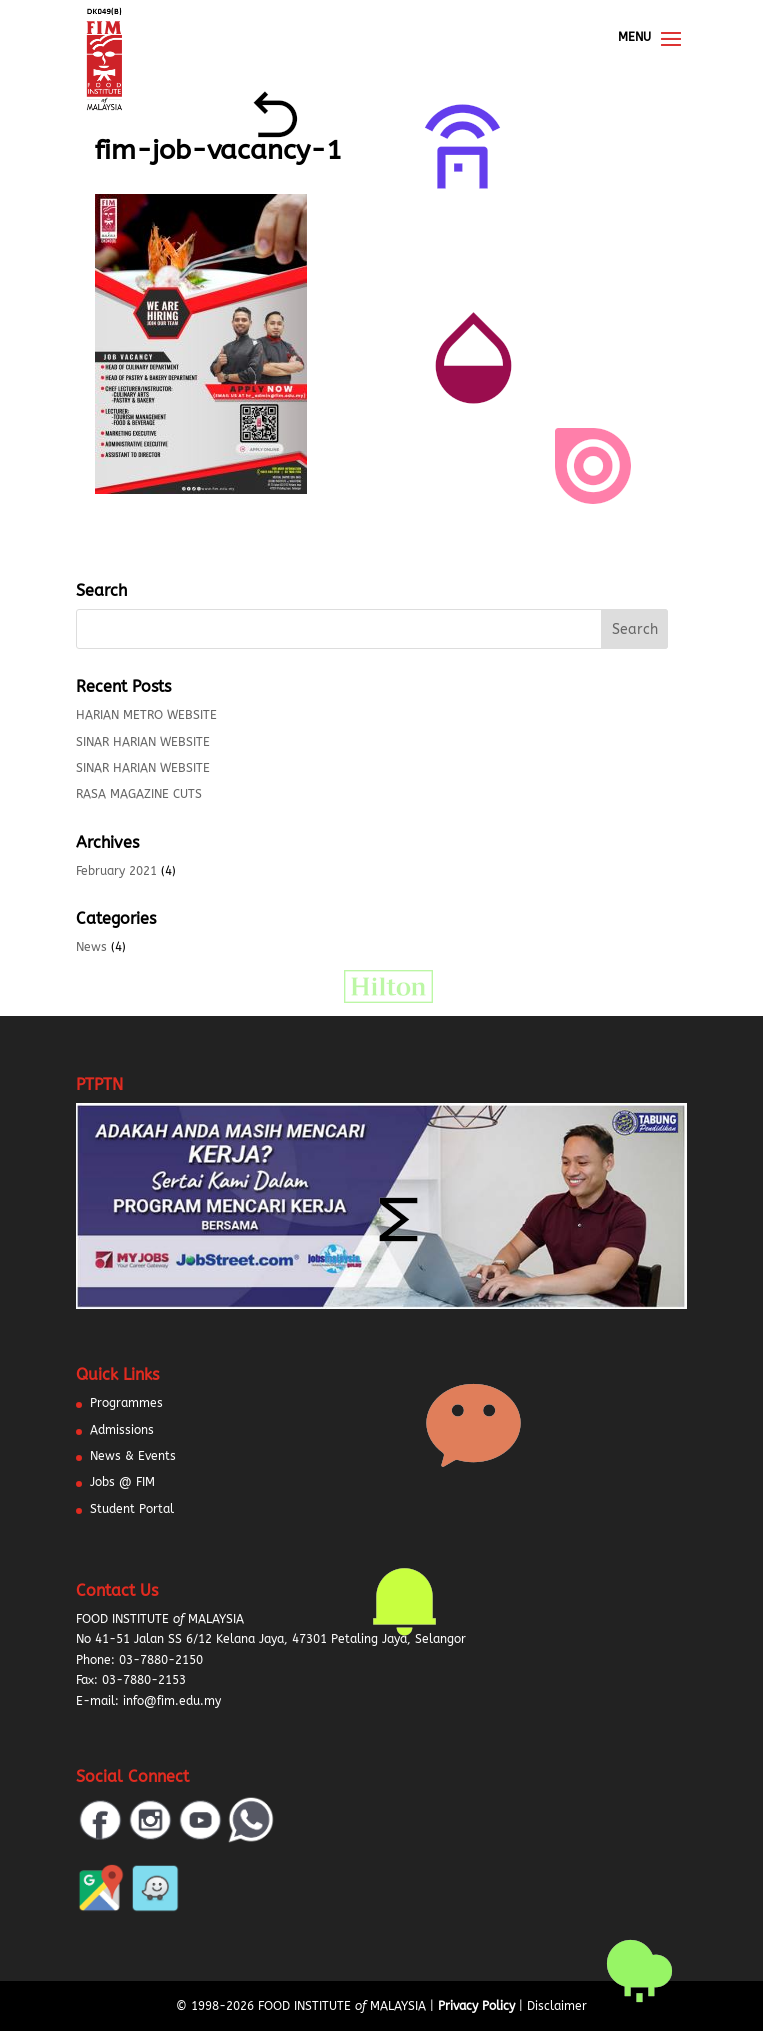 Image resolution: width=763 pixels, height=2031 pixels. What do you see at coordinates (398, 1219) in the screenshot?
I see `insert a mathematical sum or formula` at bounding box center [398, 1219].